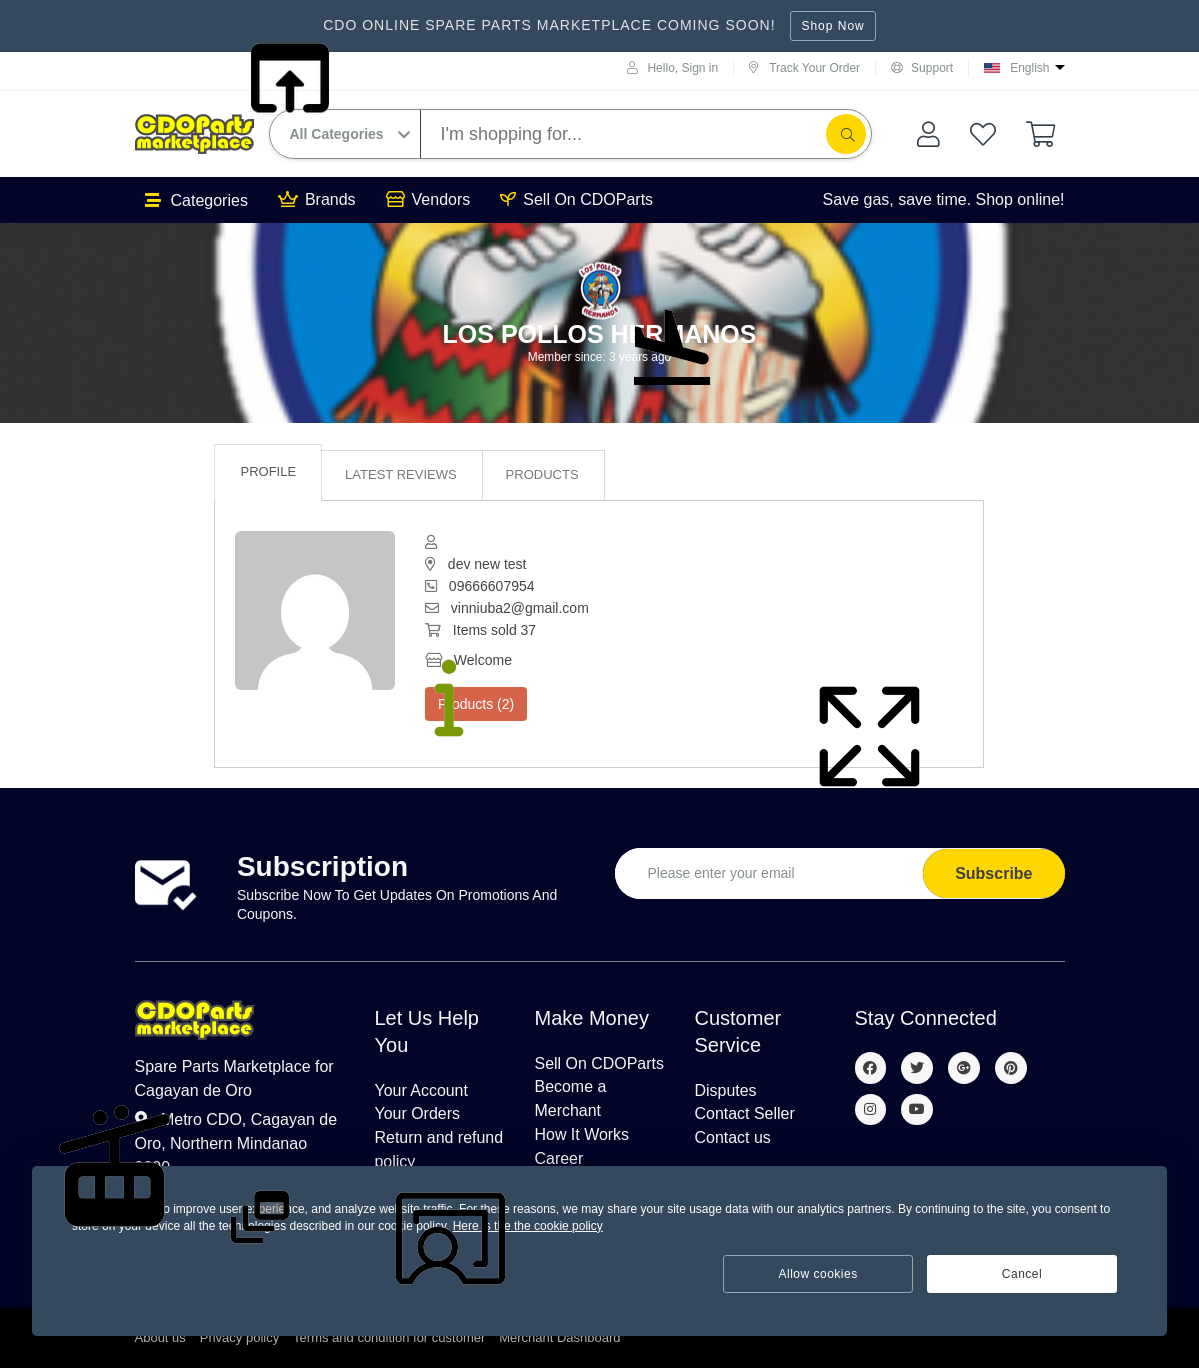 Image resolution: width=1199 pixels, height=1368 pixels. What do you see at coordinates (450, 1238) in the screenshot?
I see `access teaching or presentation tools` at bounding box center [450, 1238].